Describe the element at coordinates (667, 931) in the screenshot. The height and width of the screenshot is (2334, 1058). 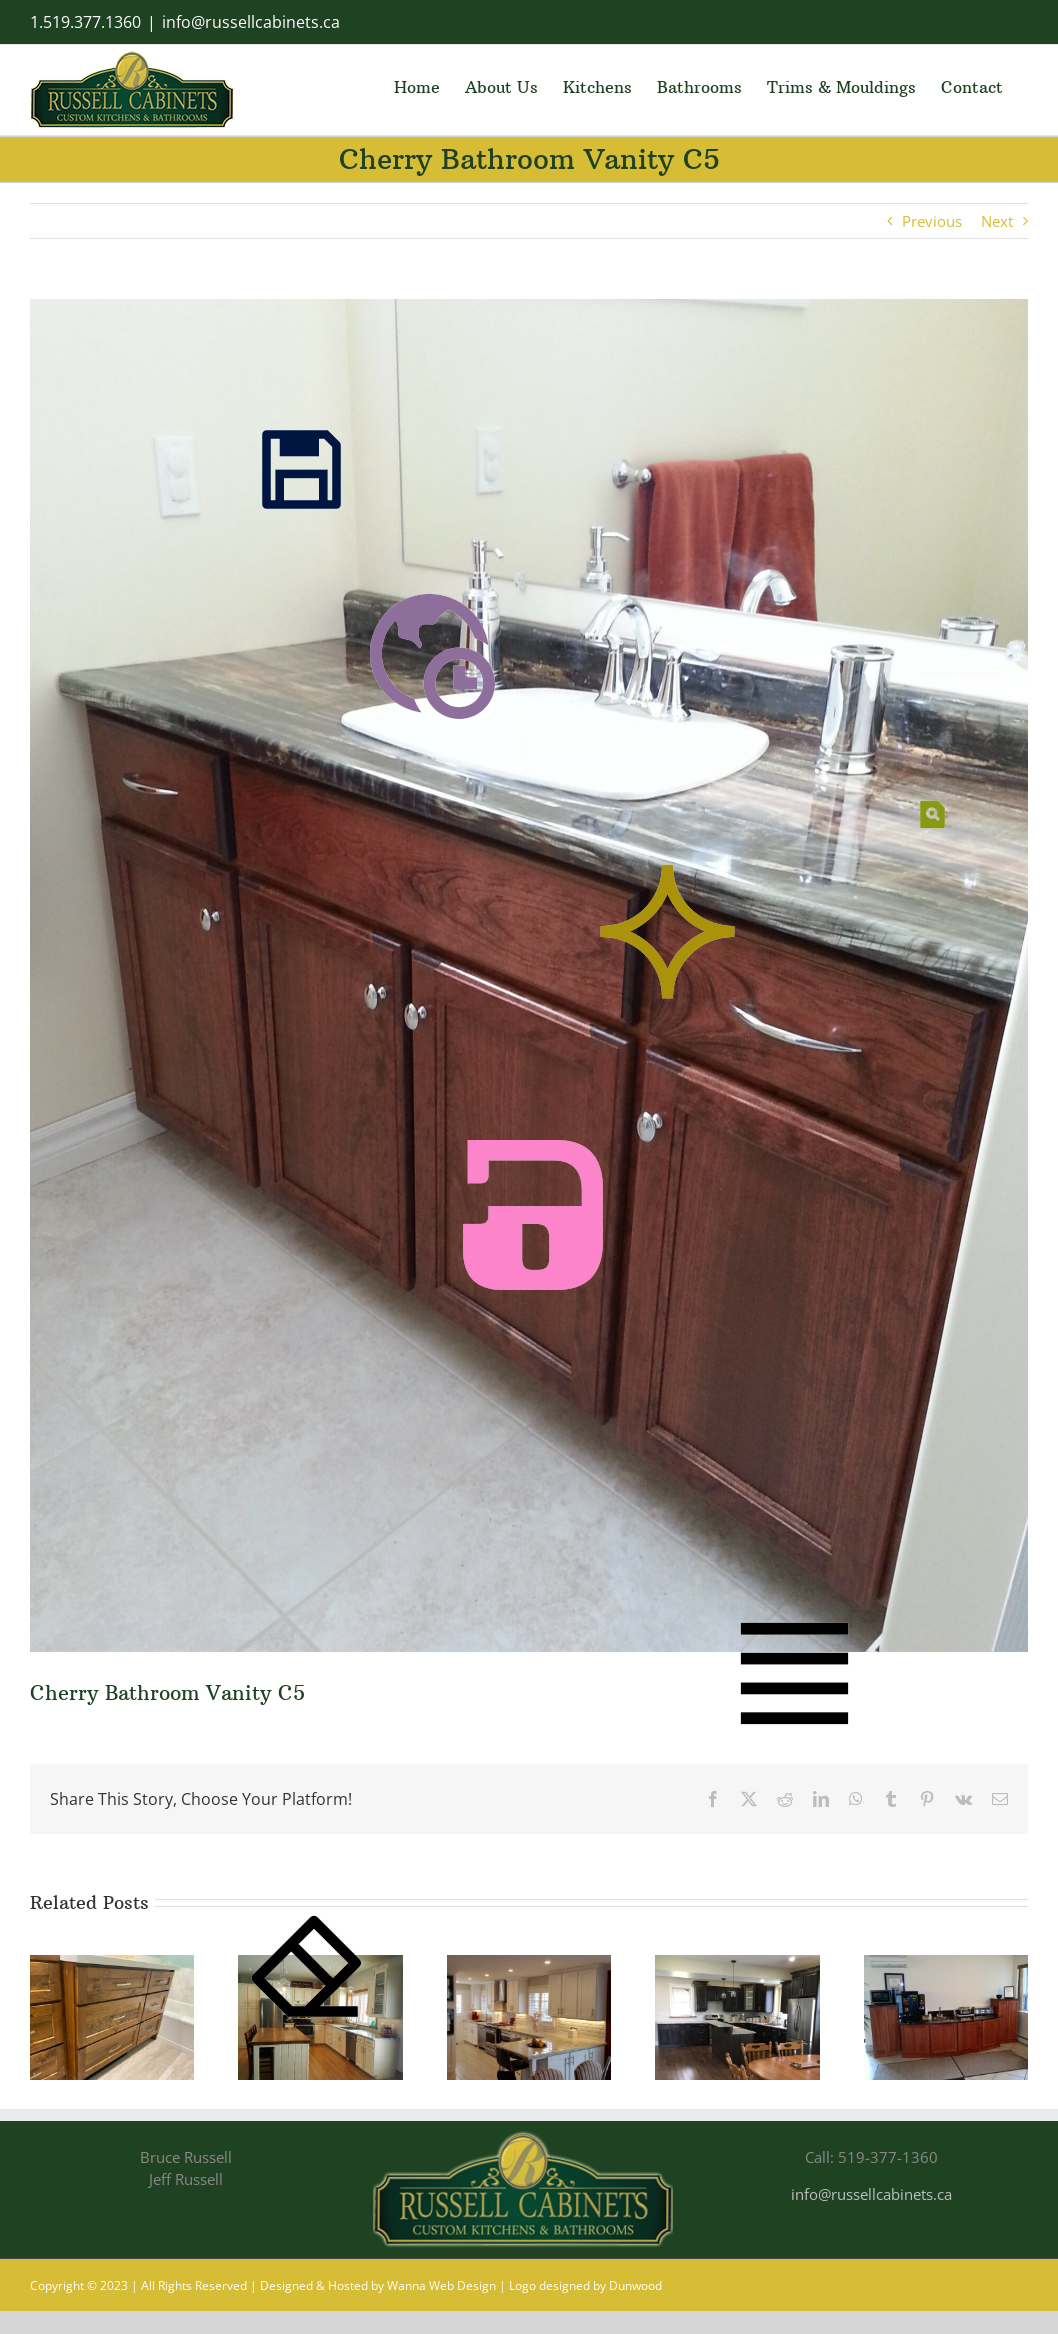
I see `open Google Gemini AI assistant` at that location.